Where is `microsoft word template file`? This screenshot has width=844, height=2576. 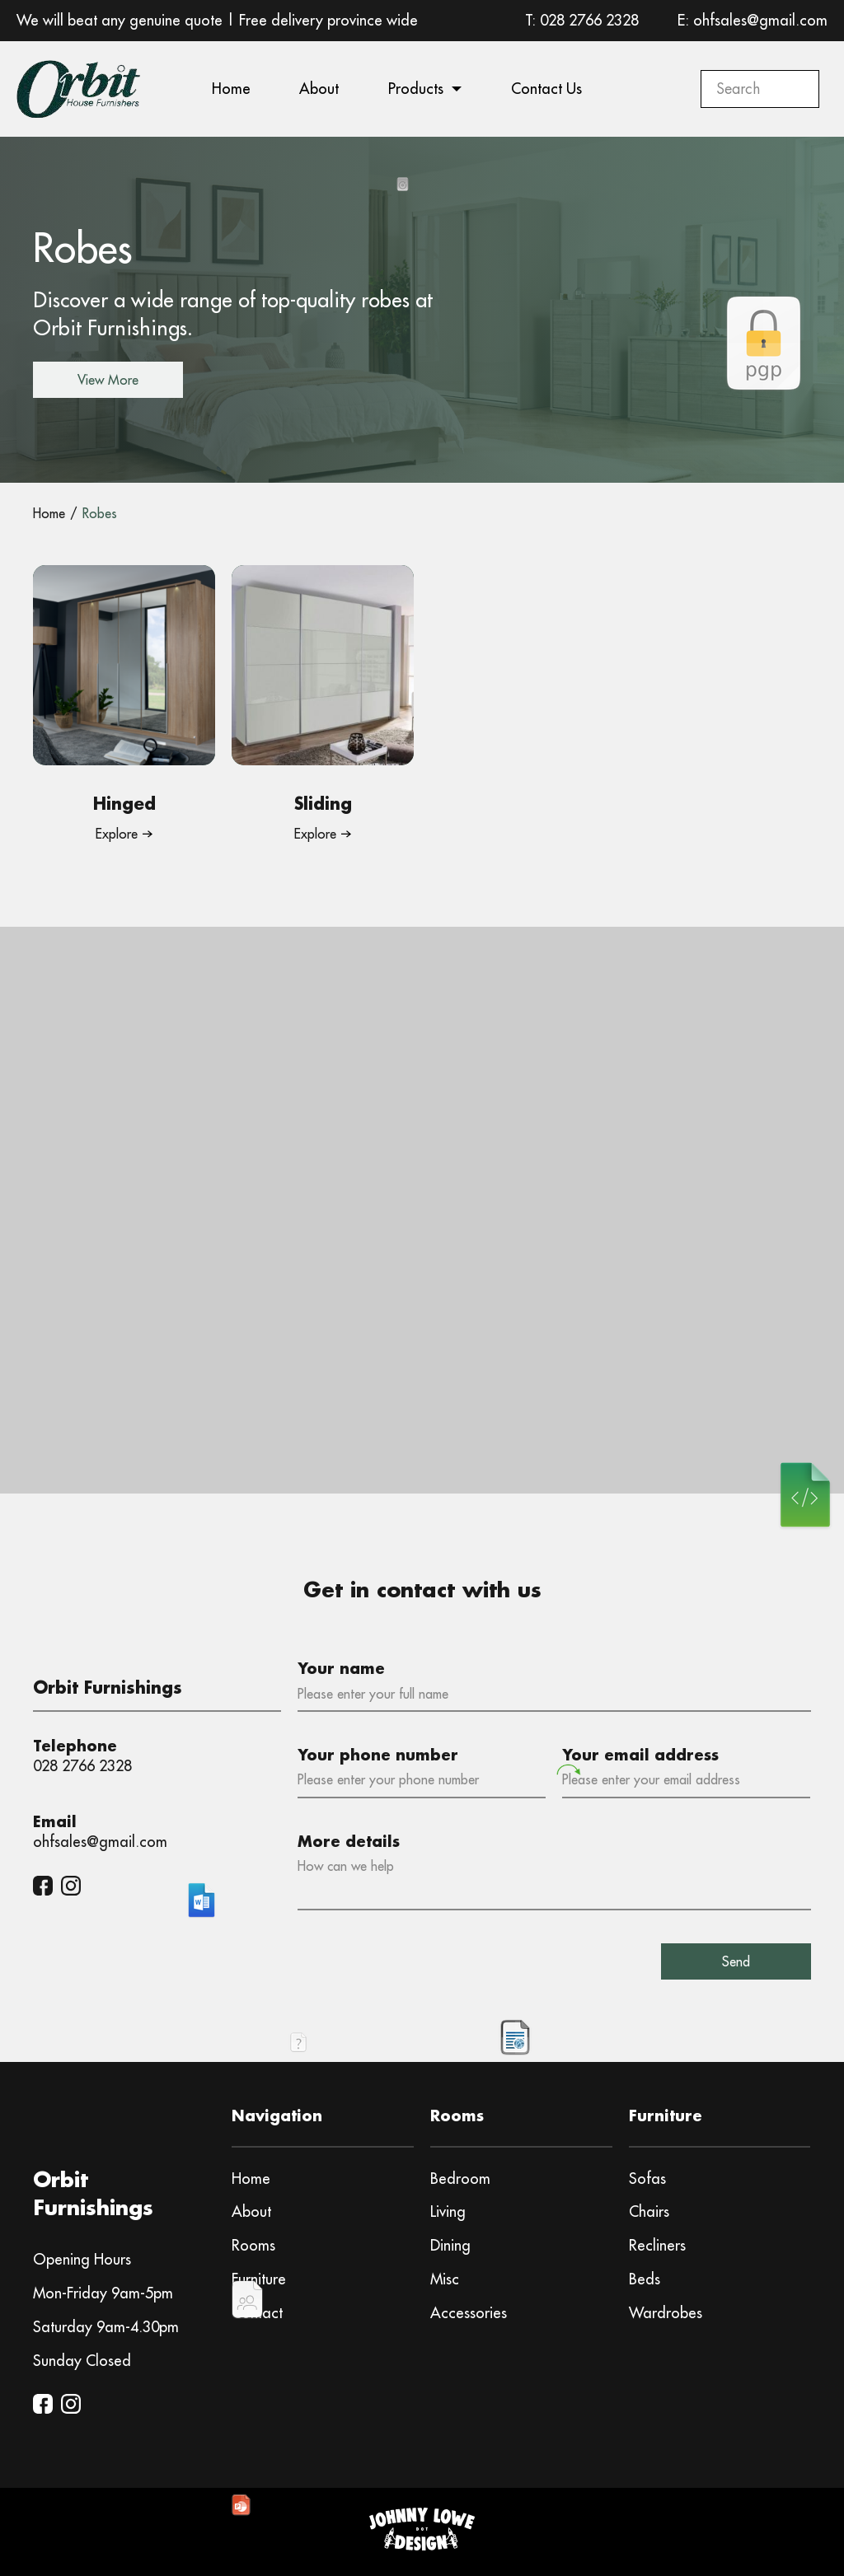
microsoft word template file is located at coordinates (201, 1900).